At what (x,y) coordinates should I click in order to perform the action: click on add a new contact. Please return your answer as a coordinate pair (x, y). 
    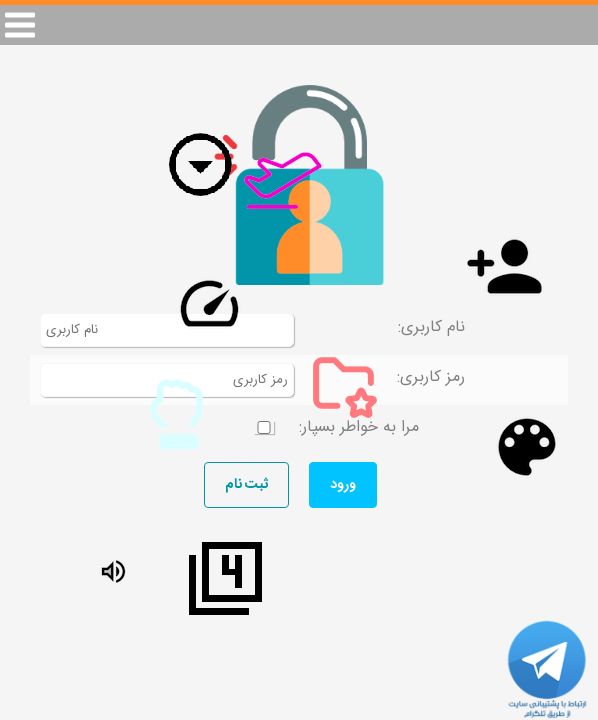
    Looking at the image, I should click on (504, 266).